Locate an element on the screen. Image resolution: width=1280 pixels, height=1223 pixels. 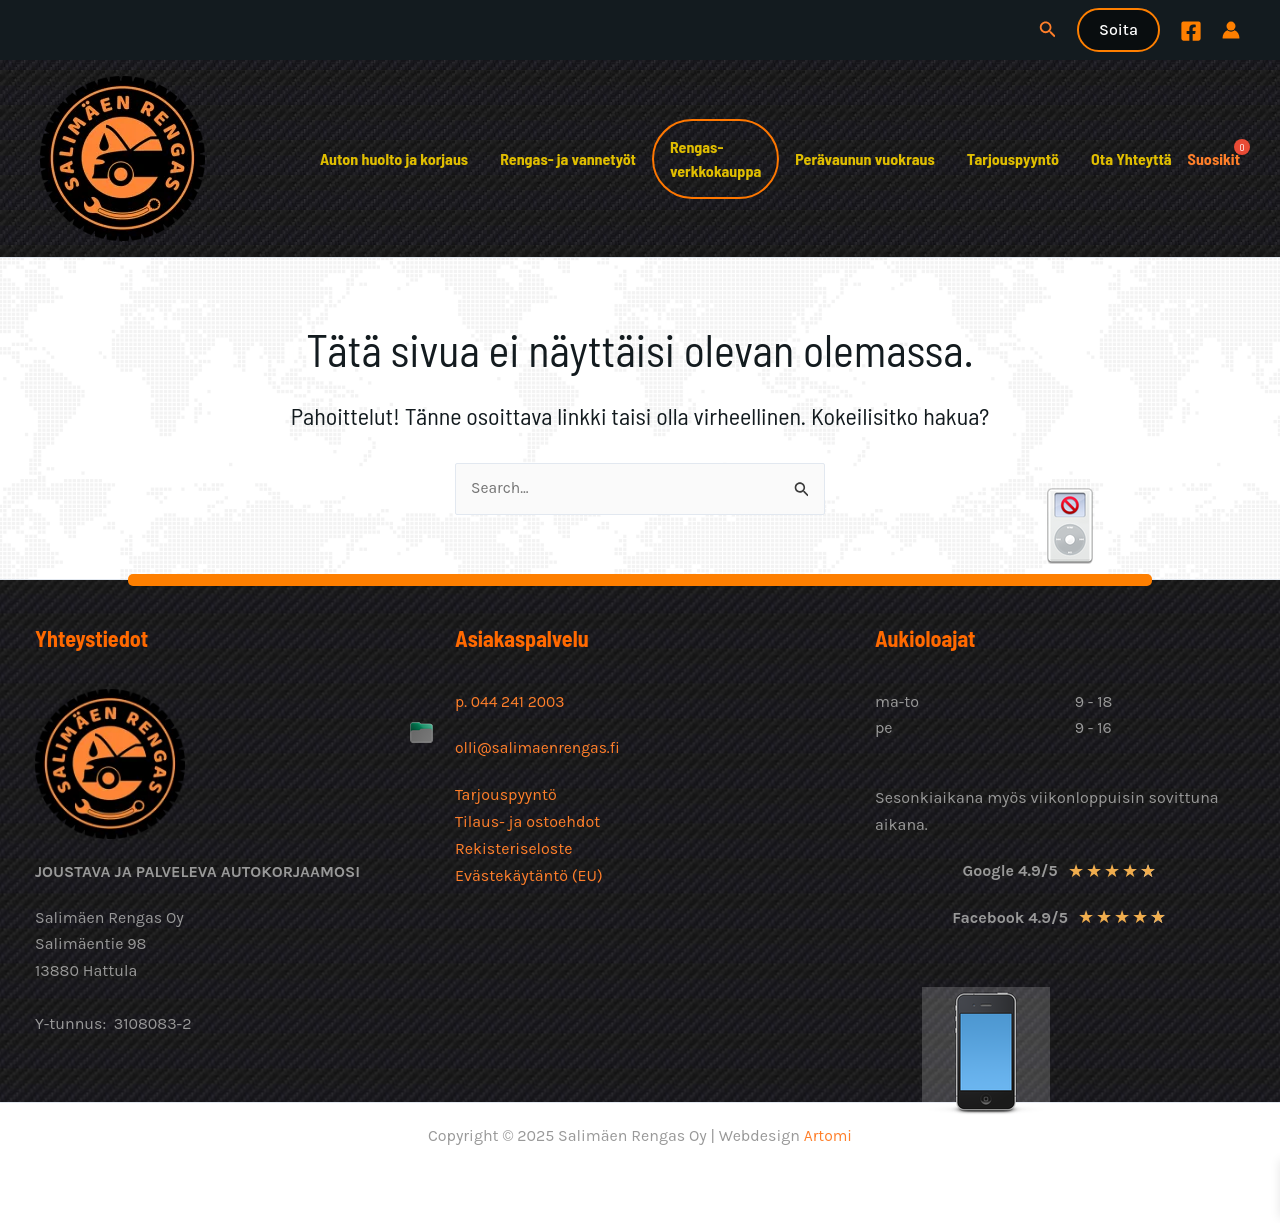
iPod device not connected or unavailable is located at coordinates (1070, 526).